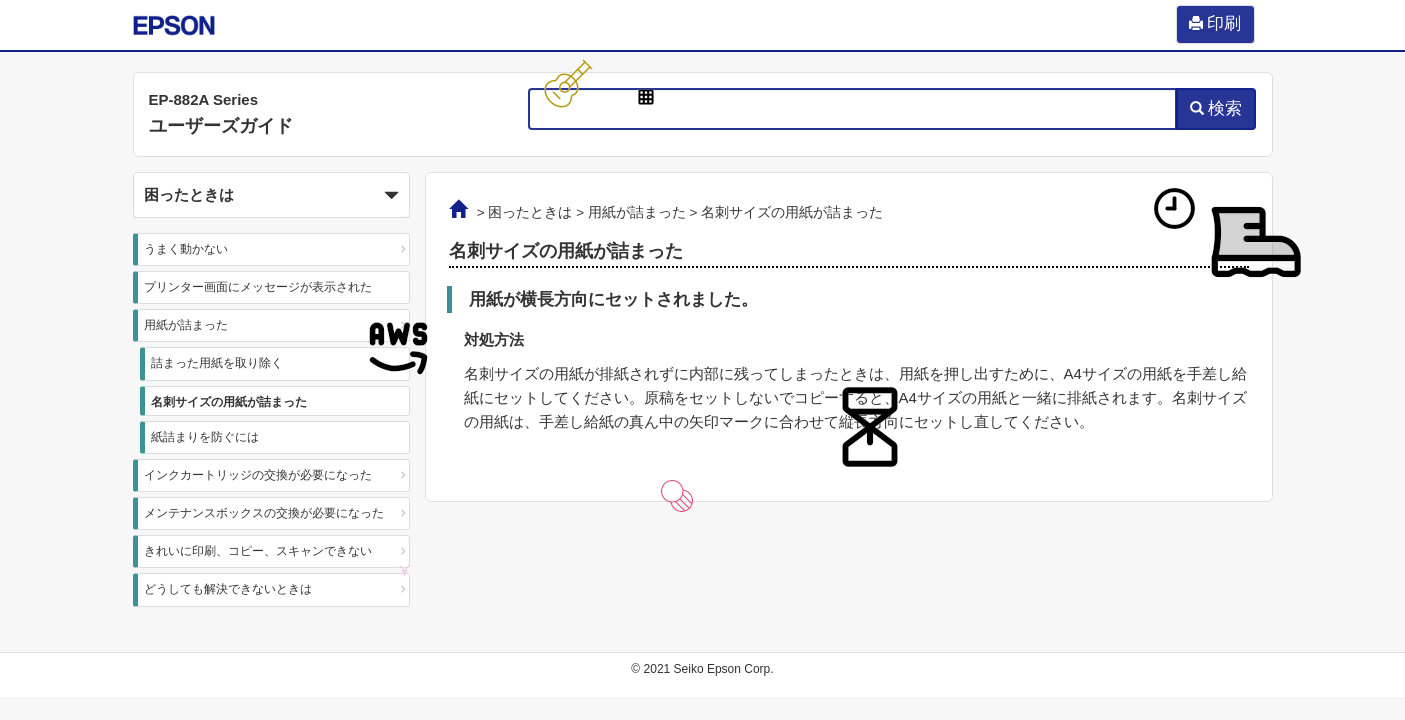  Describe the element at coordinates (870, 427) in the screenshot. I see `indicates a process is in progress` at that location.